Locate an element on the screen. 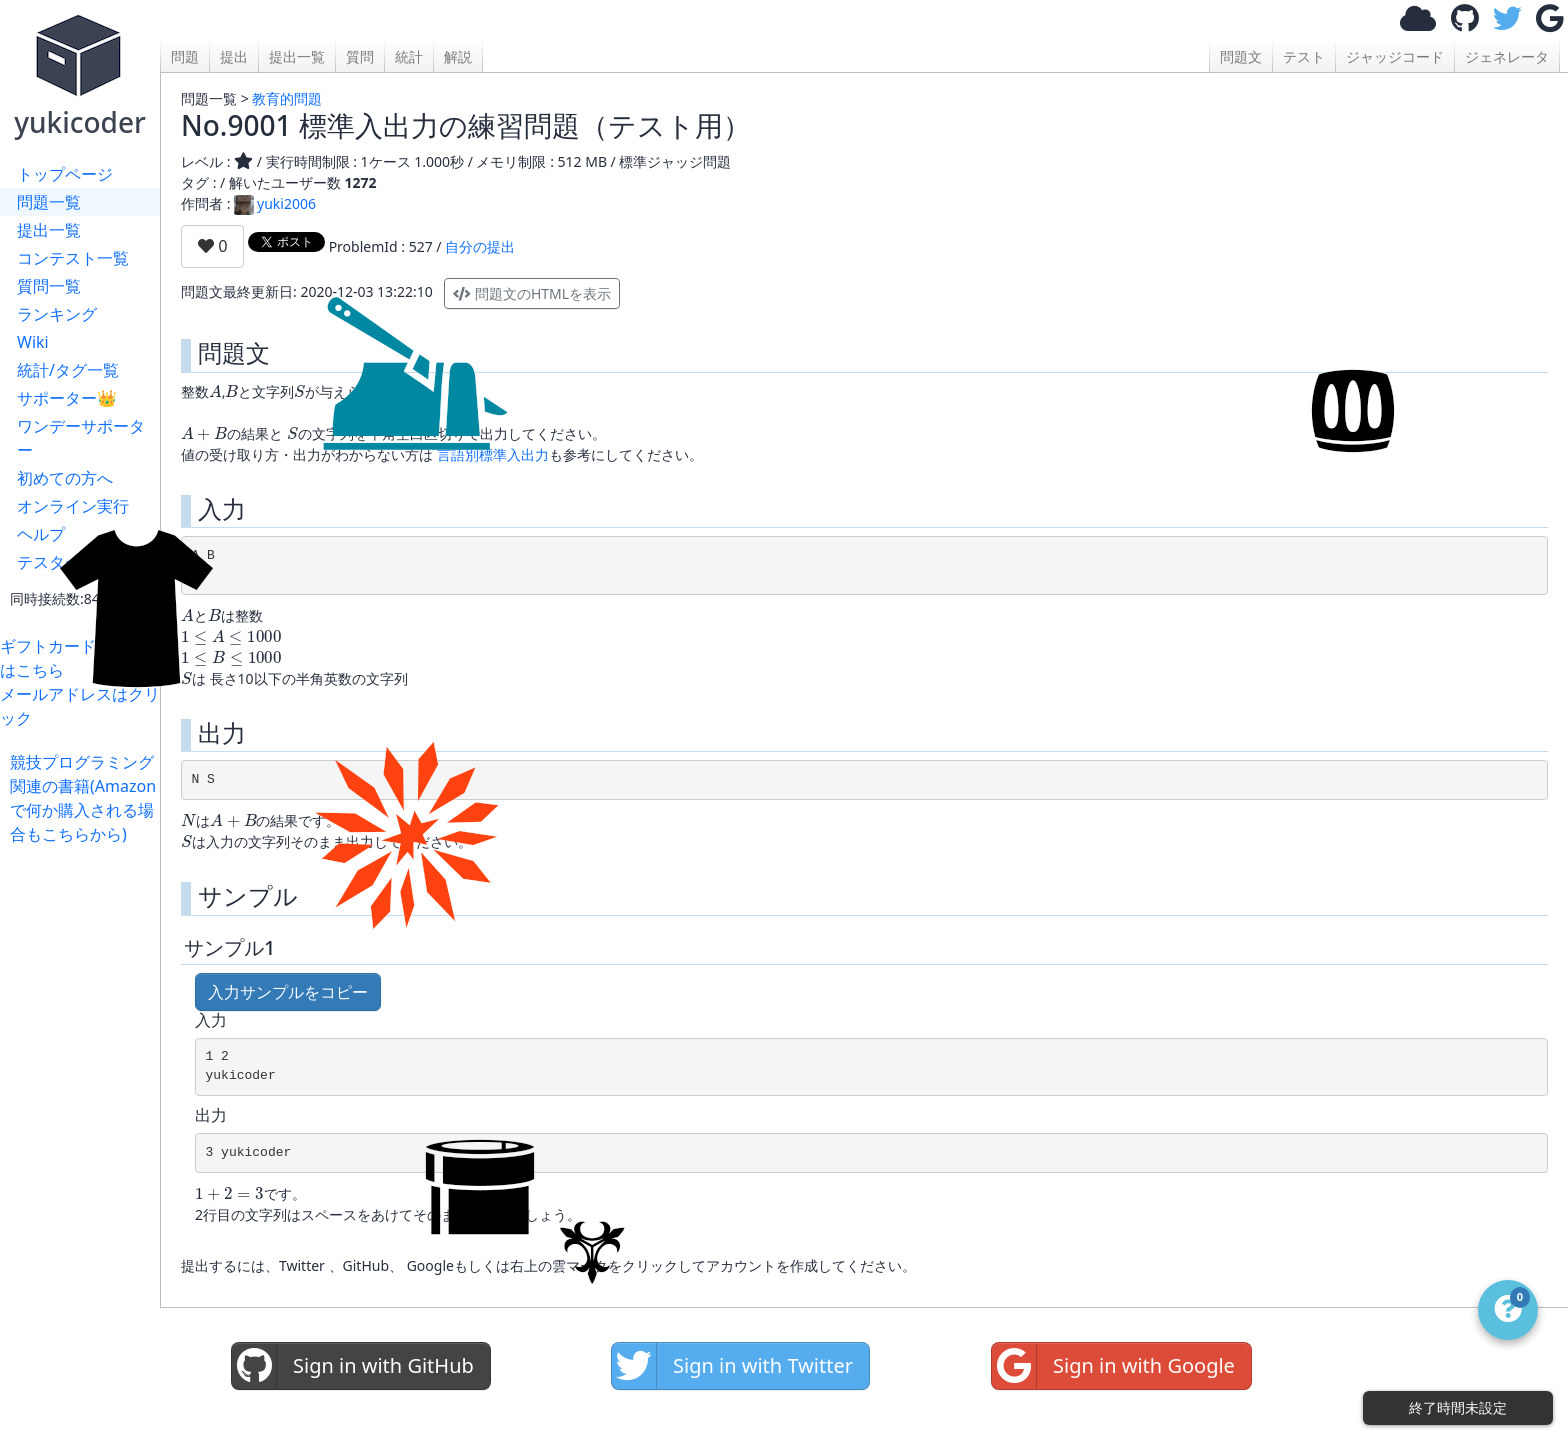 This screenshot has height=1440, width=1568. barrel or cask item in a game inventory is located at coordinates (1353, 411).